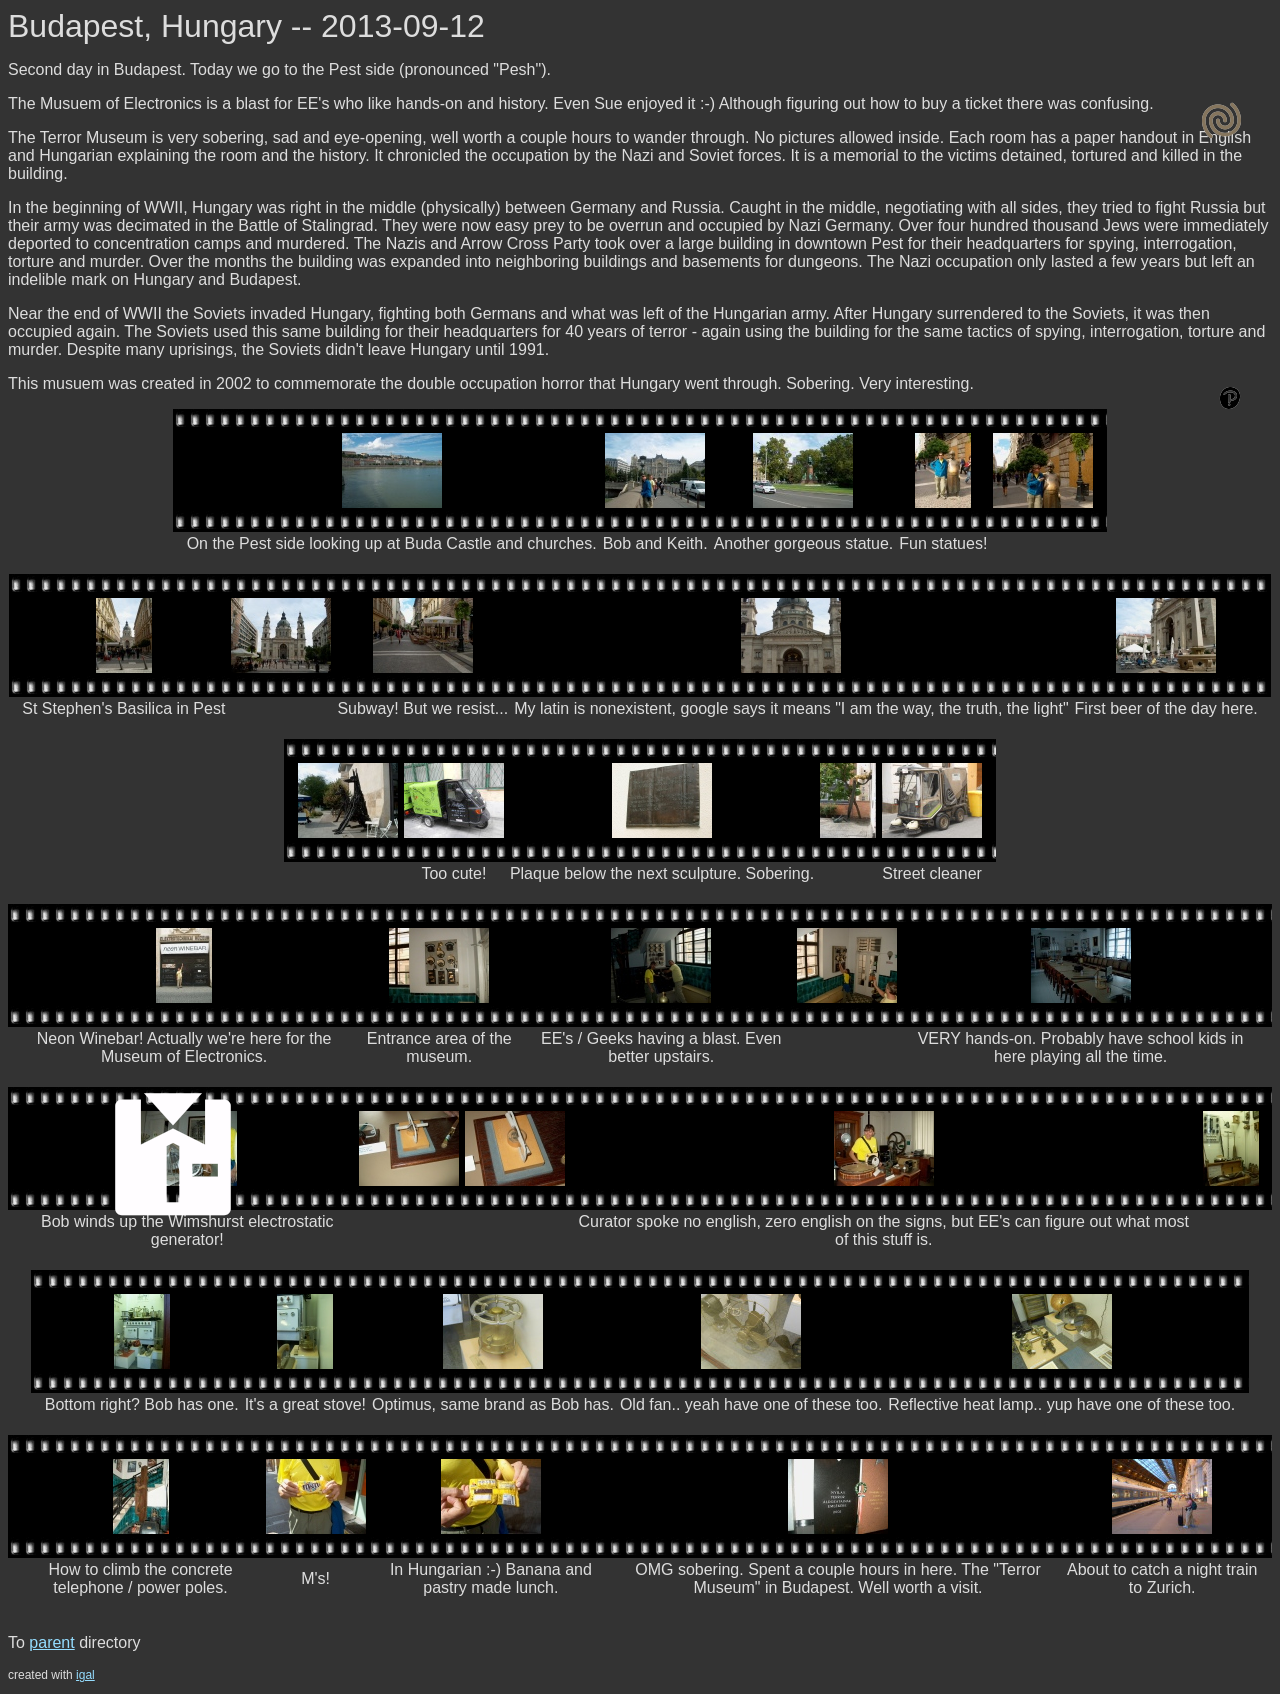 This screenshot has width=1280, height=1694. Describe the element at coordinates (1230, 398) in the screenshot. I see `pearson education platform logo` at that location.